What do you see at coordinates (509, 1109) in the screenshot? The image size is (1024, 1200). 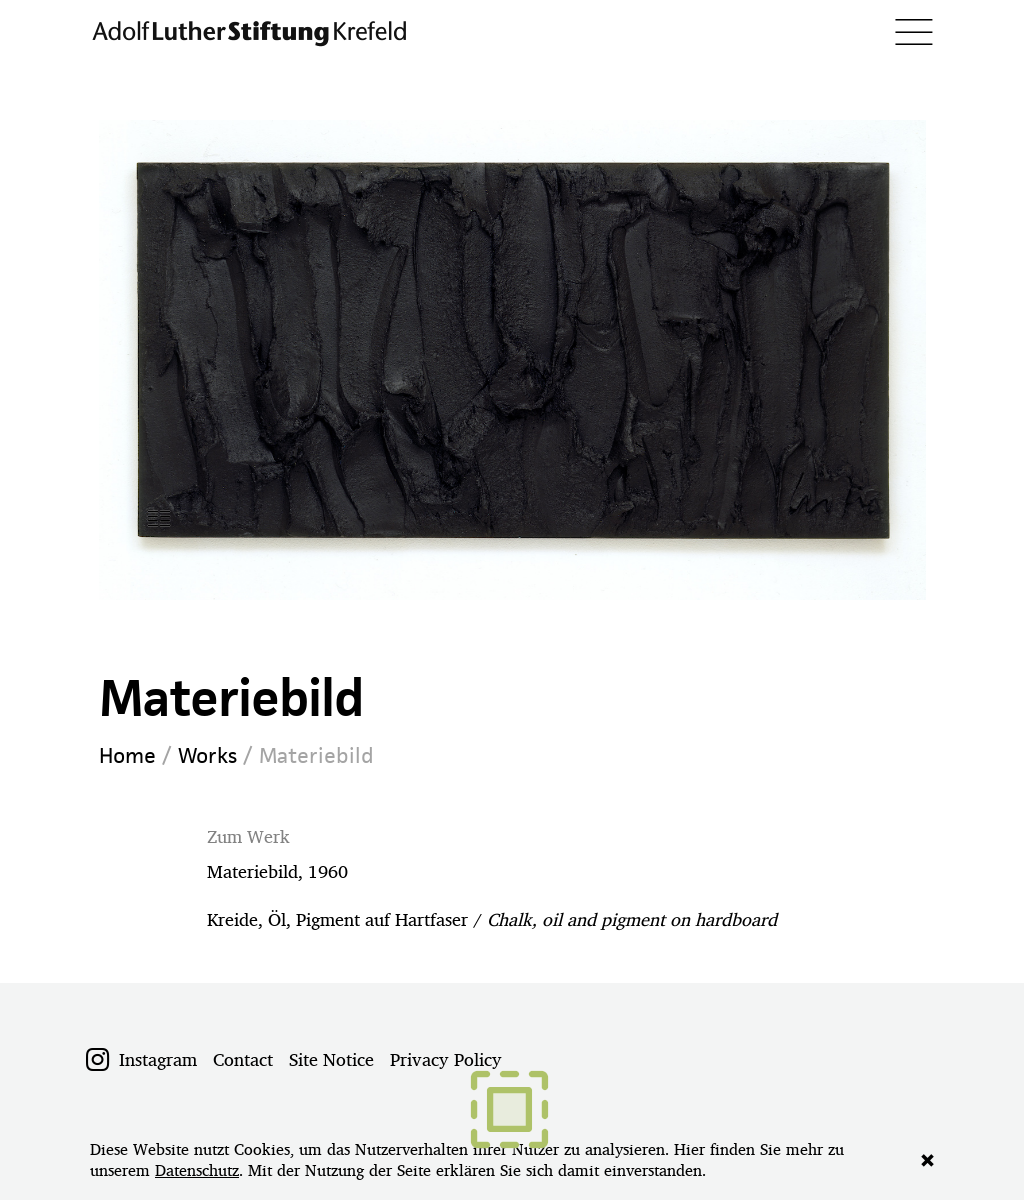 I see `select all items in the current view` at bounding box center [509, 1109].